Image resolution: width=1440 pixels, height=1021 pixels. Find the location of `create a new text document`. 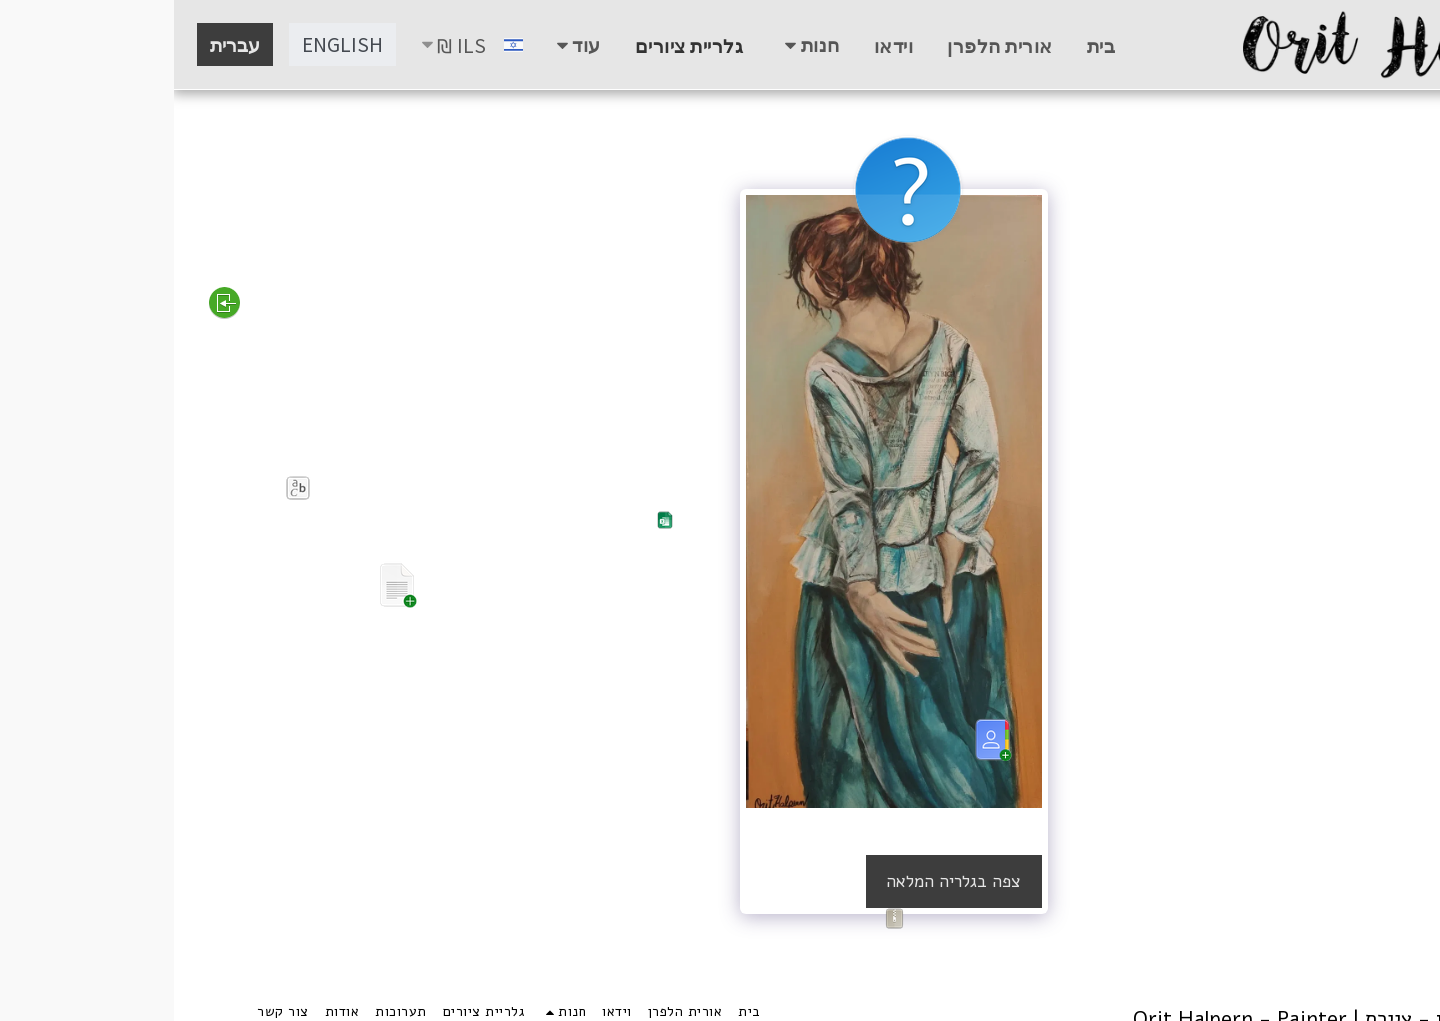

create a new text document is located at coordinates (397, 585).